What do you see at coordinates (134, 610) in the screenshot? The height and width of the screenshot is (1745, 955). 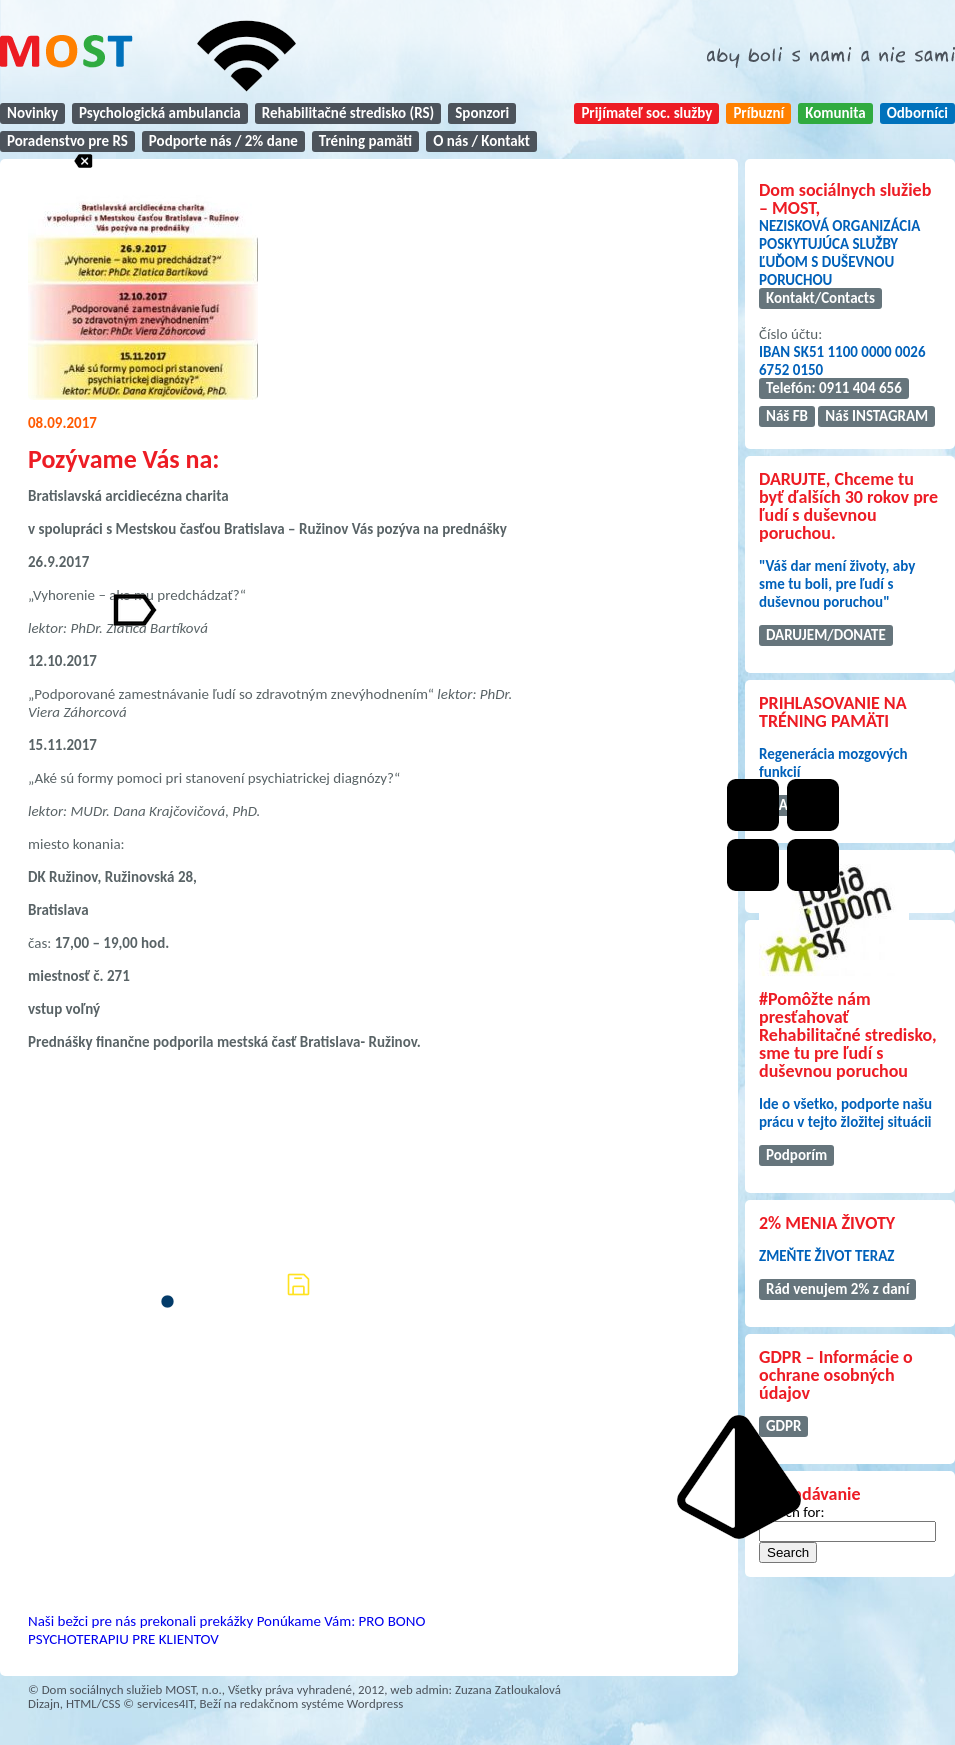 I see `add a label or tag to an item` at bounding box center [134, 610].